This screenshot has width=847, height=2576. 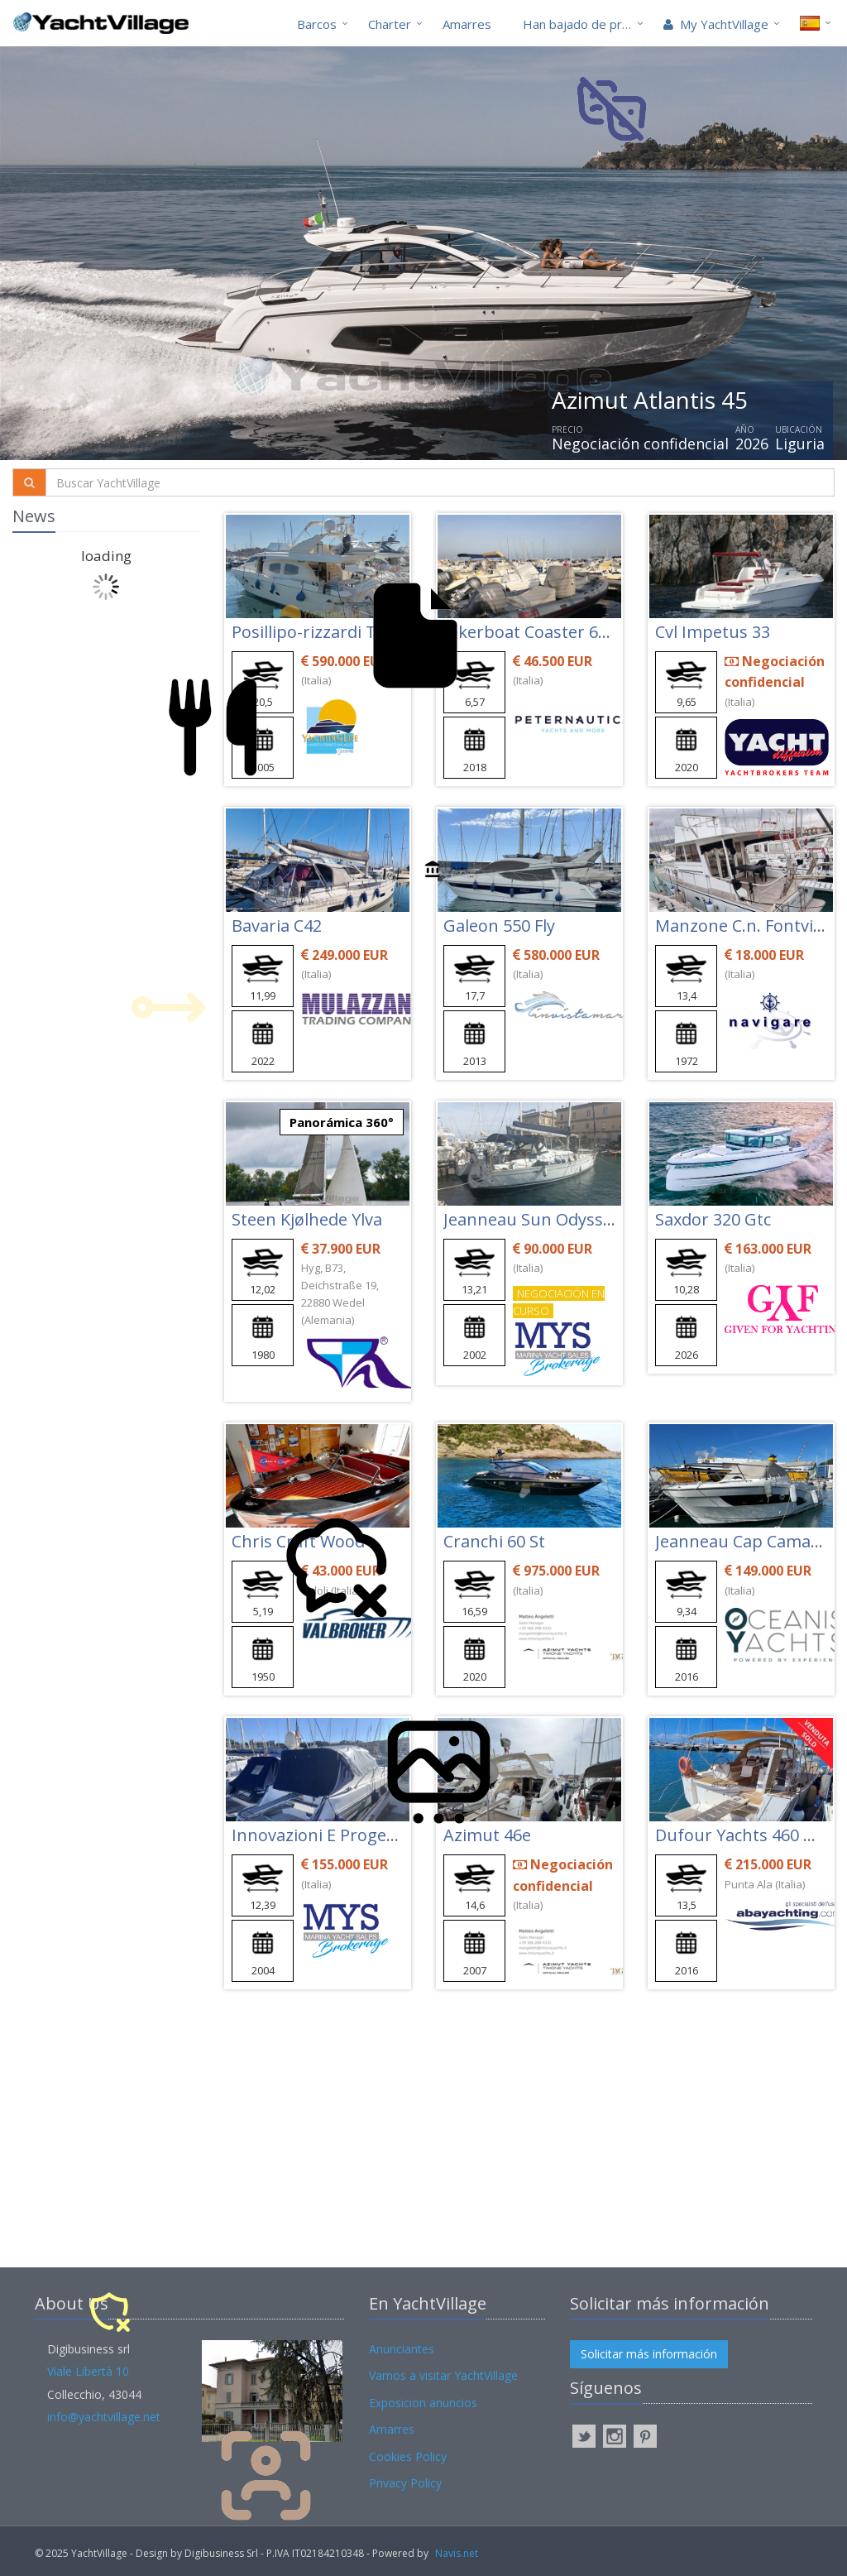 I want to click on scan or verify user identity, so click(x=266, y=2475).